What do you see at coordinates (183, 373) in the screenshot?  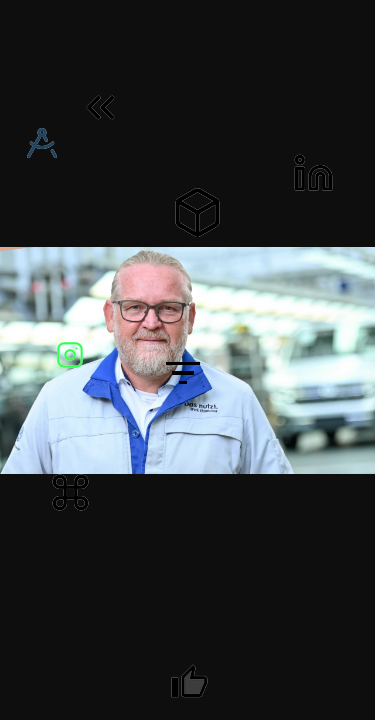 I see `filter or sort list items` at bounding box center [183, 373].